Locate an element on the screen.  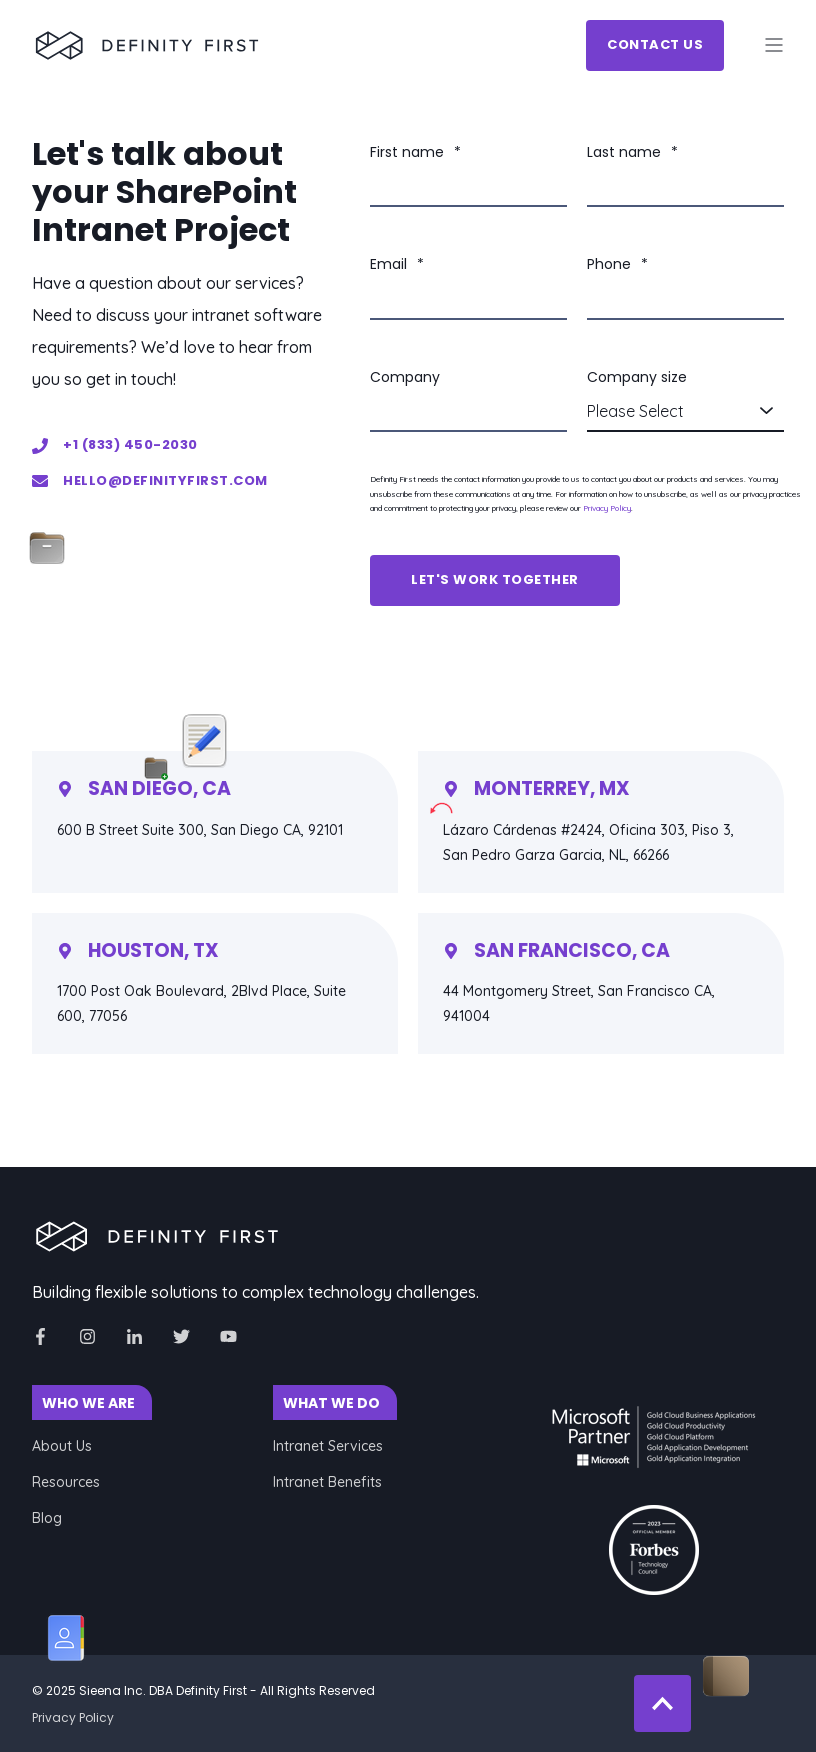
open the software learning center is located at coordinates (204, 740).